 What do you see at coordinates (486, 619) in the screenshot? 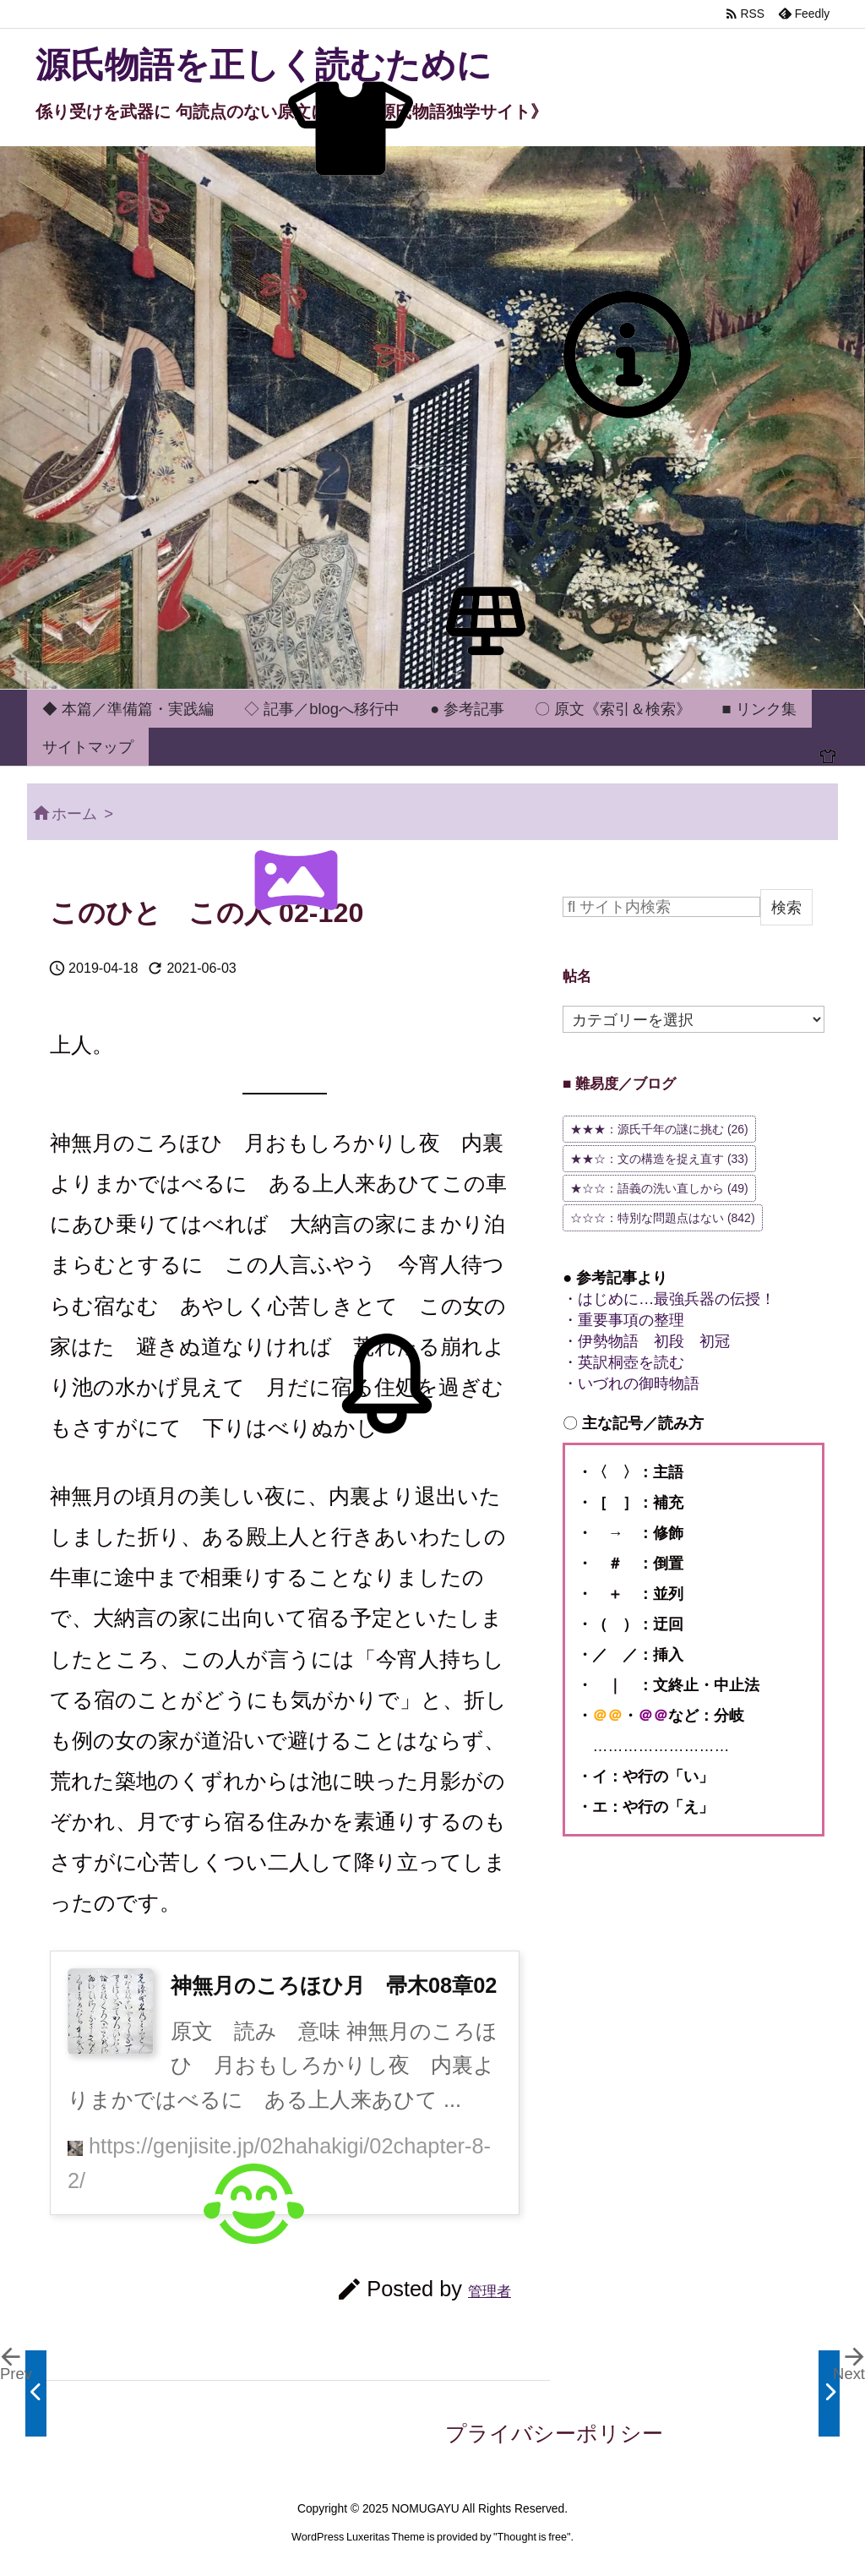
I see `access solar energy or power settings` at bounding box center [486, 619].